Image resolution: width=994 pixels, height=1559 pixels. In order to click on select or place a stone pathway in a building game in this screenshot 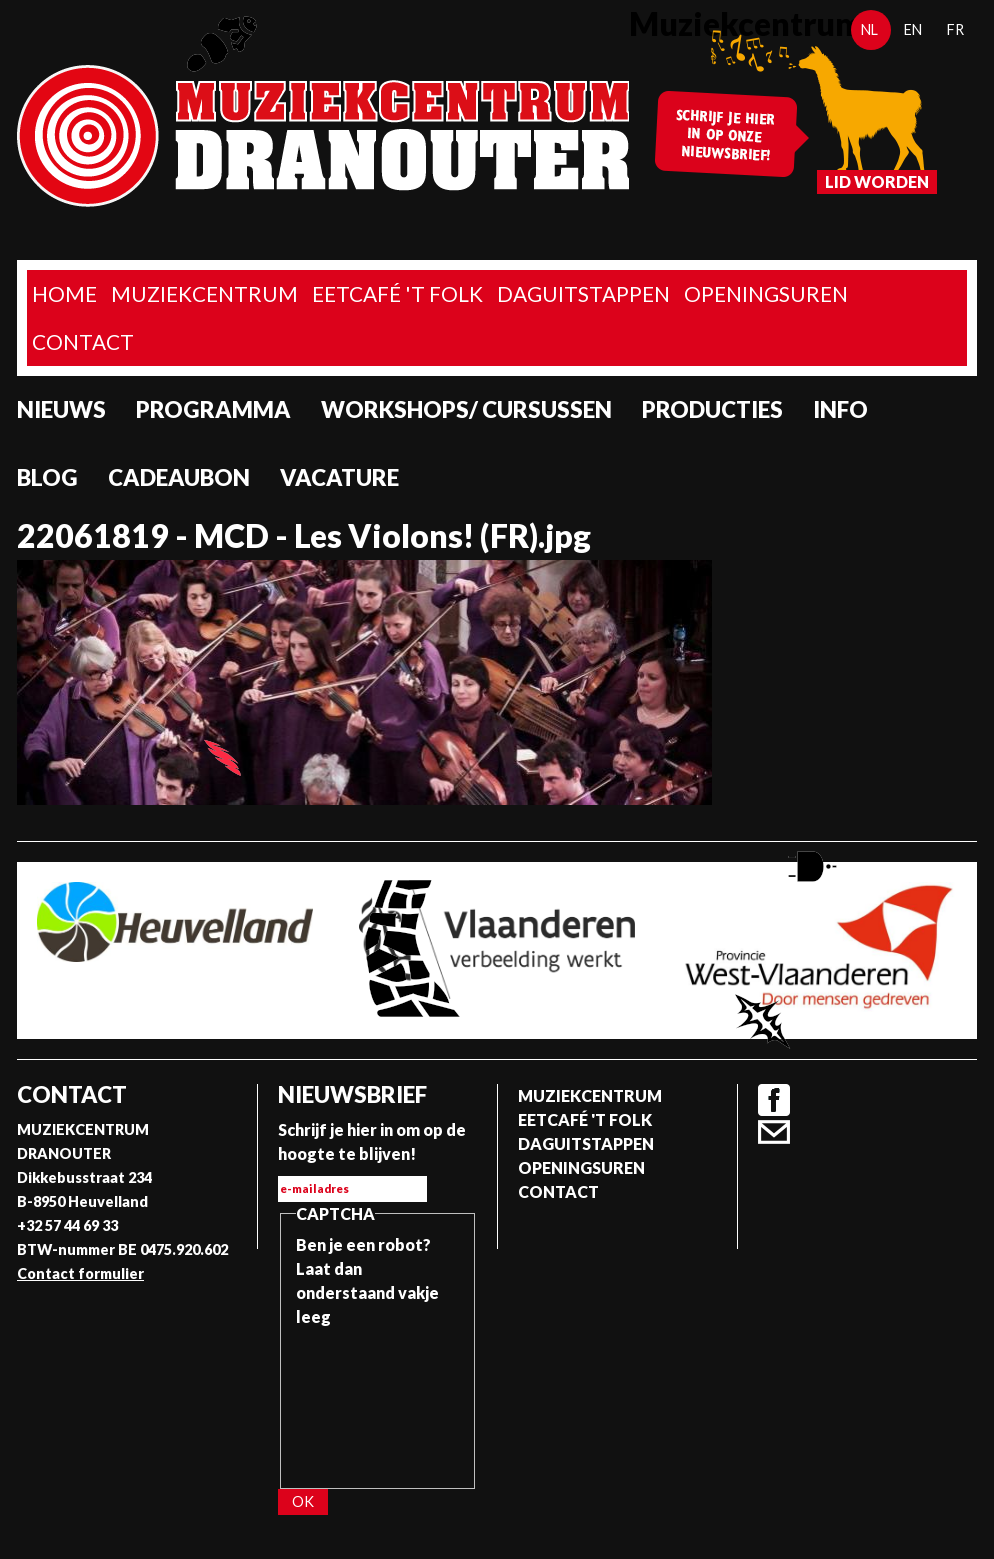, I will do `click(412, 948)`.